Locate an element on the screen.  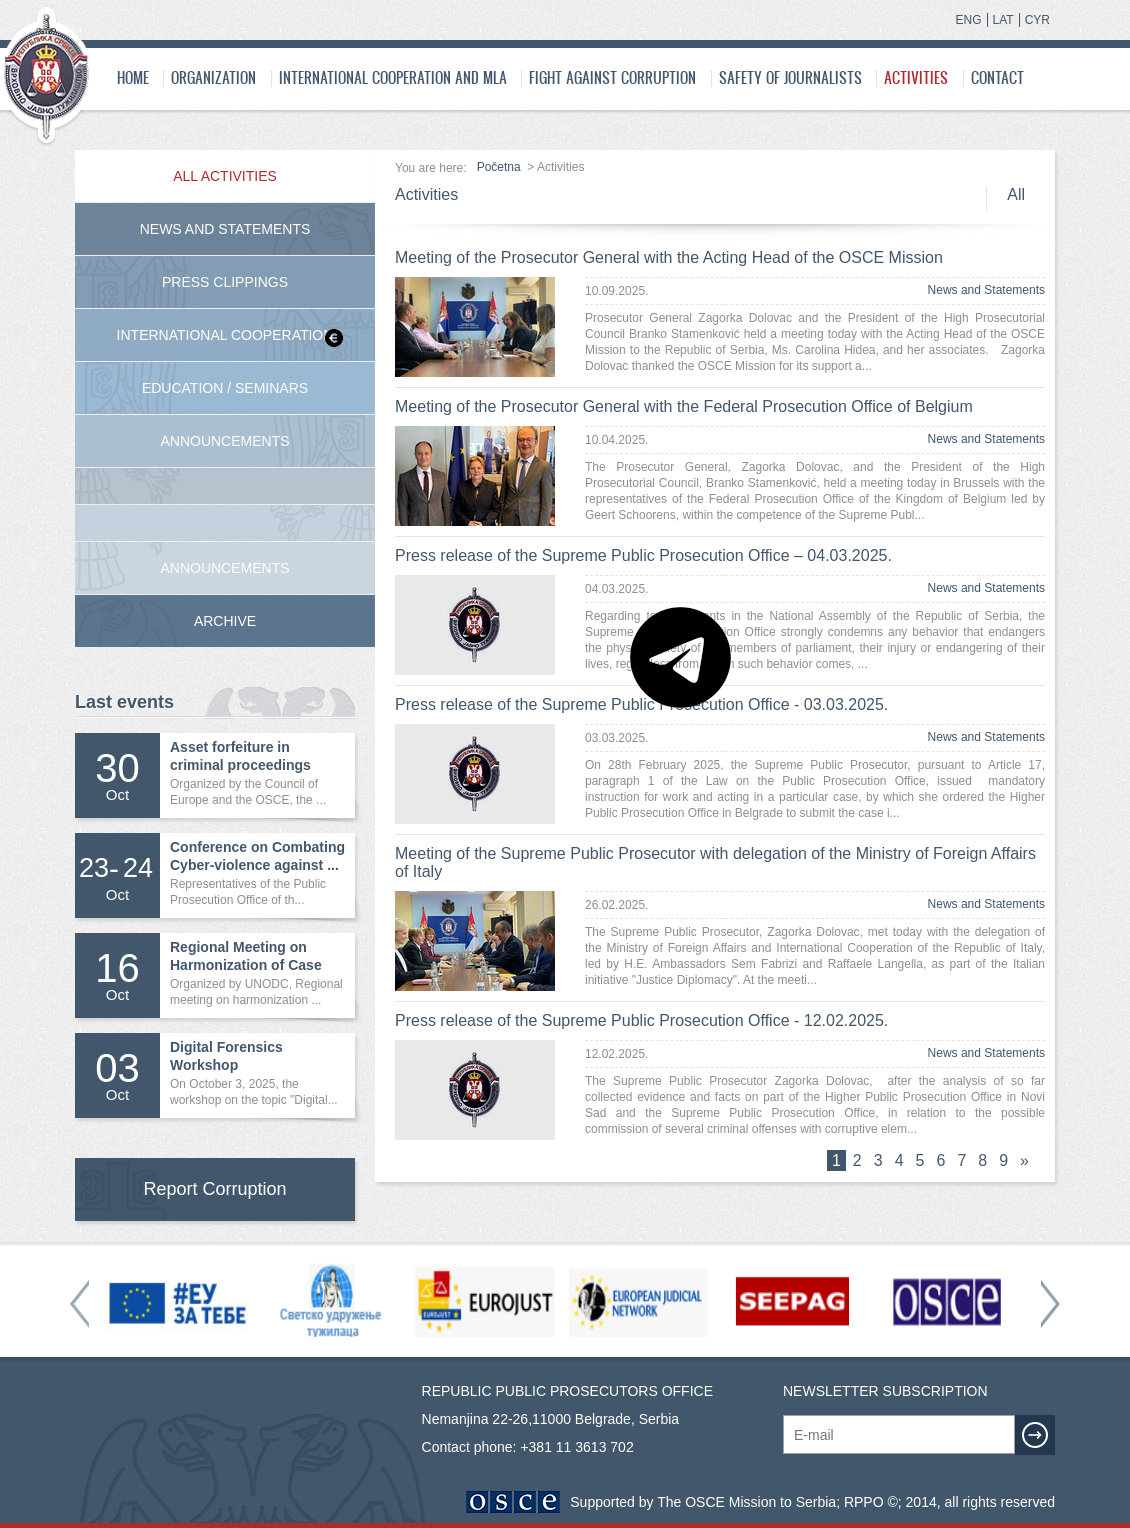
view euro currency or payment options is located at coordinates (334, 338).